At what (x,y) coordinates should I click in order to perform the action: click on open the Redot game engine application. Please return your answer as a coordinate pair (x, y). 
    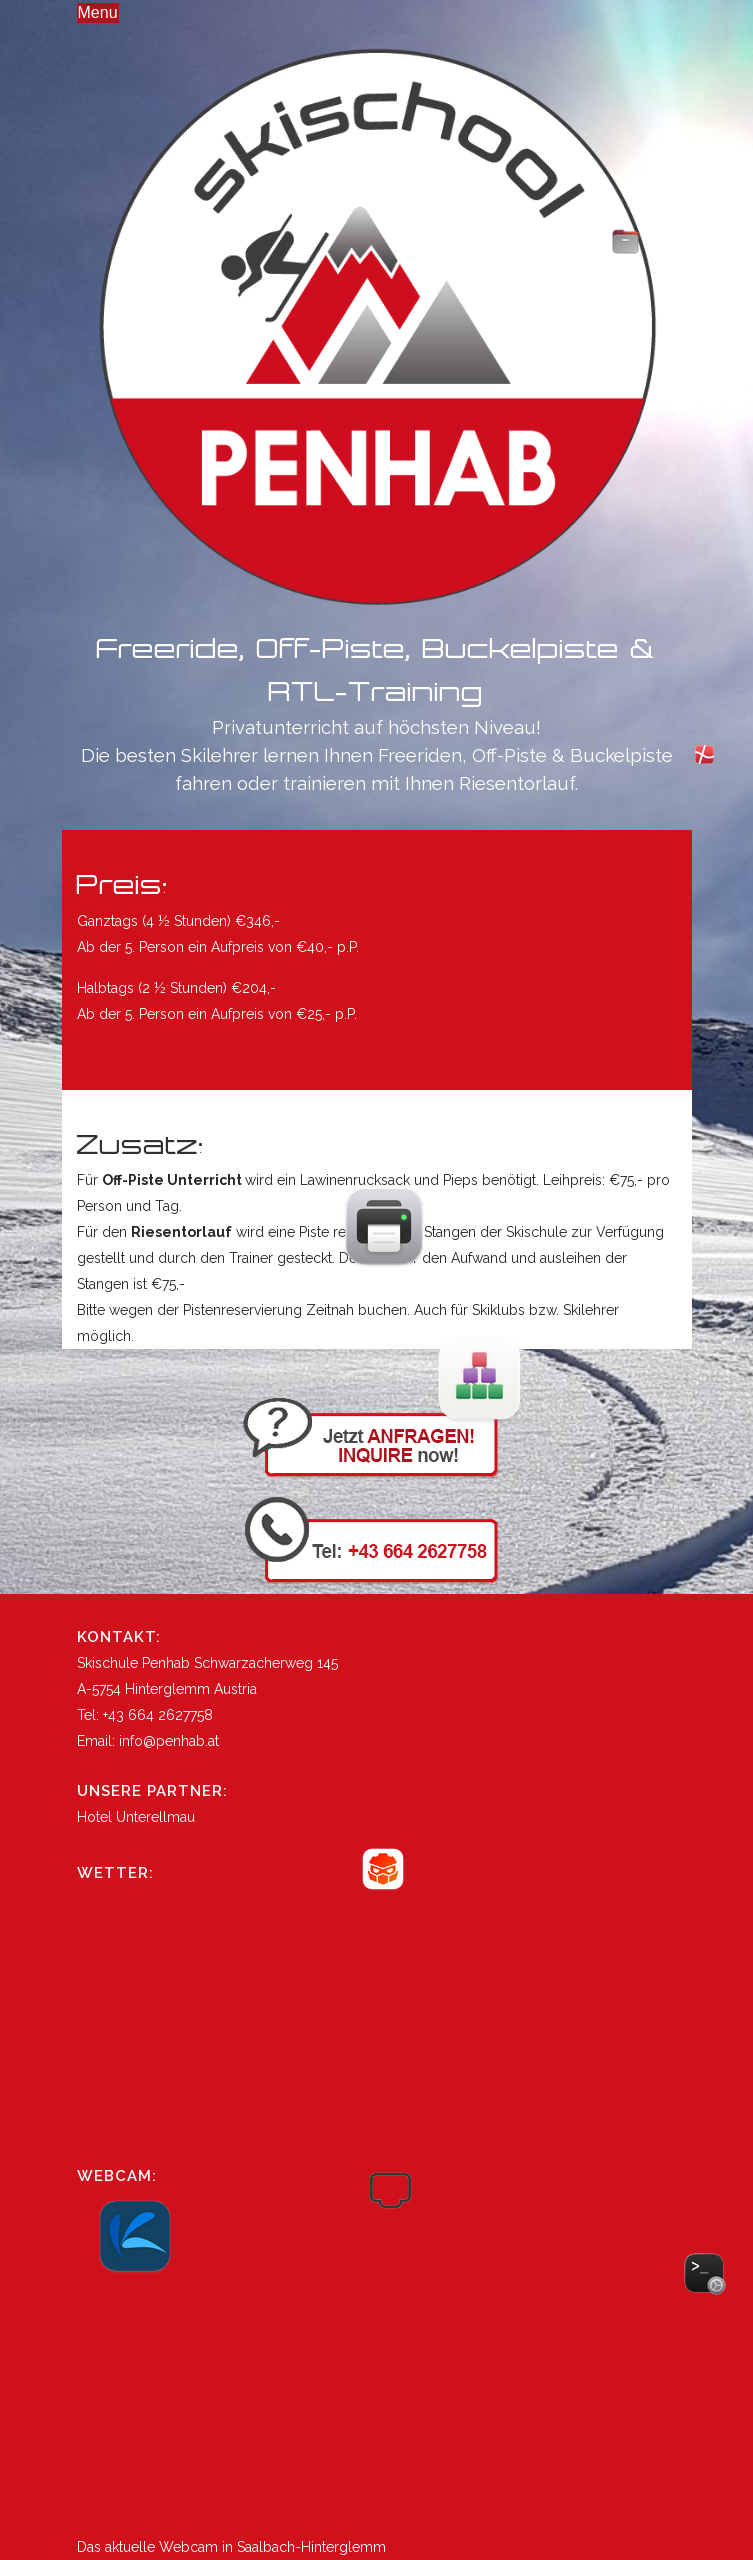
    Looking at the image, I should click on (383, 1869).